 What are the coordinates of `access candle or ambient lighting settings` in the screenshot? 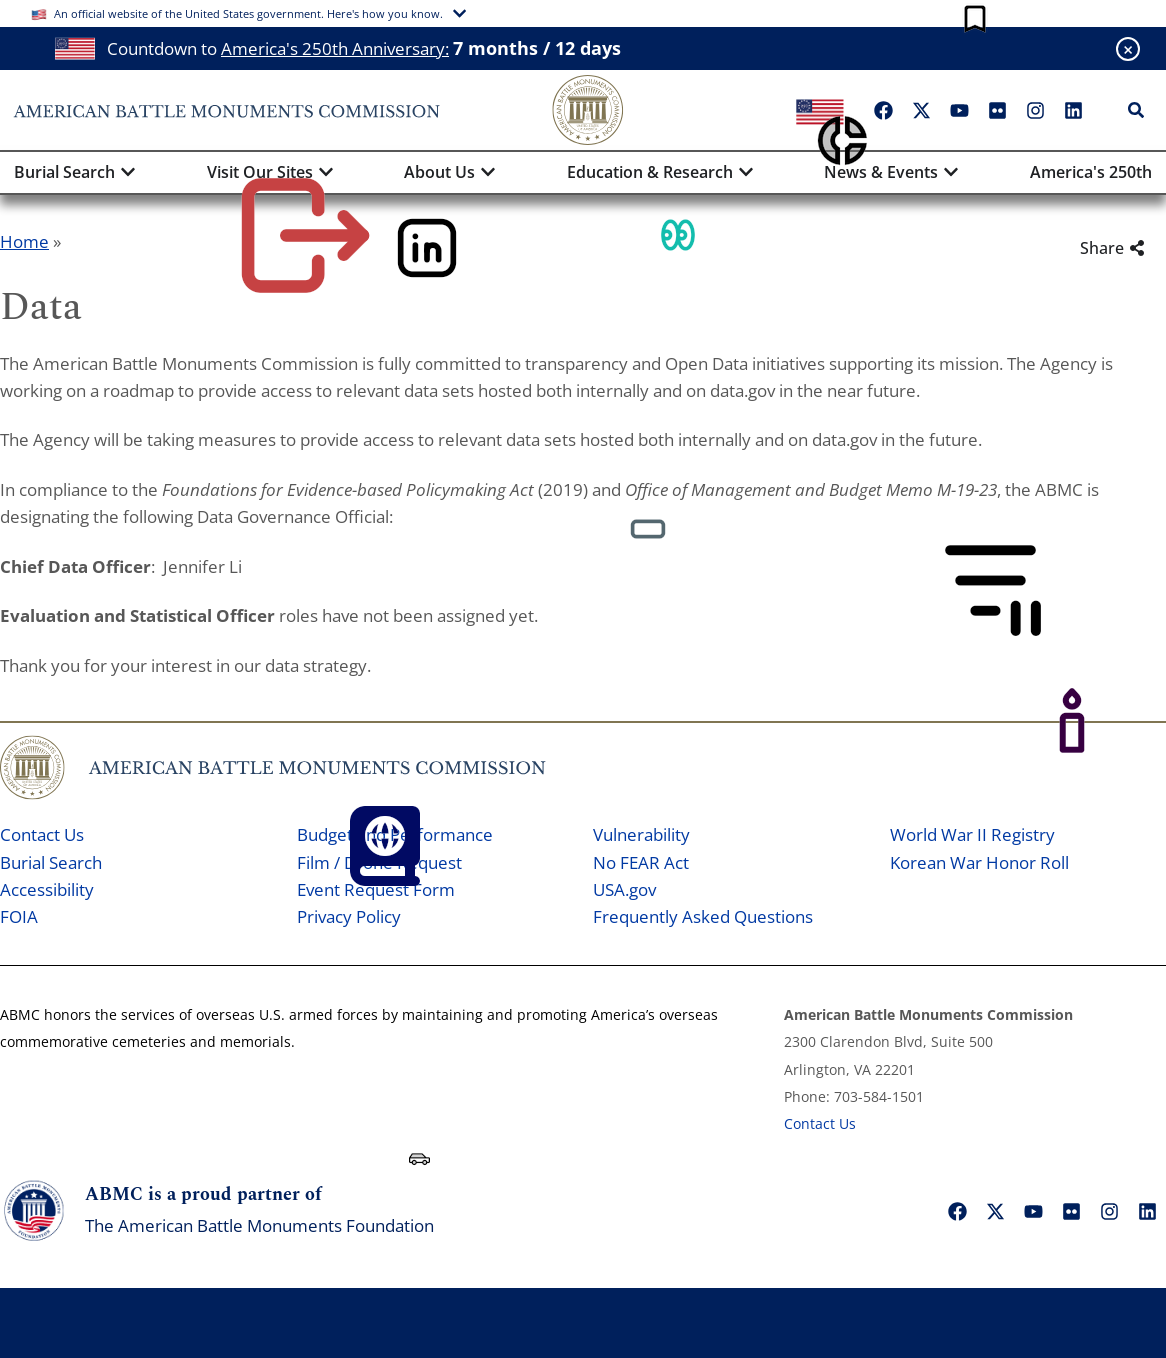 It's located at (1072, 722).